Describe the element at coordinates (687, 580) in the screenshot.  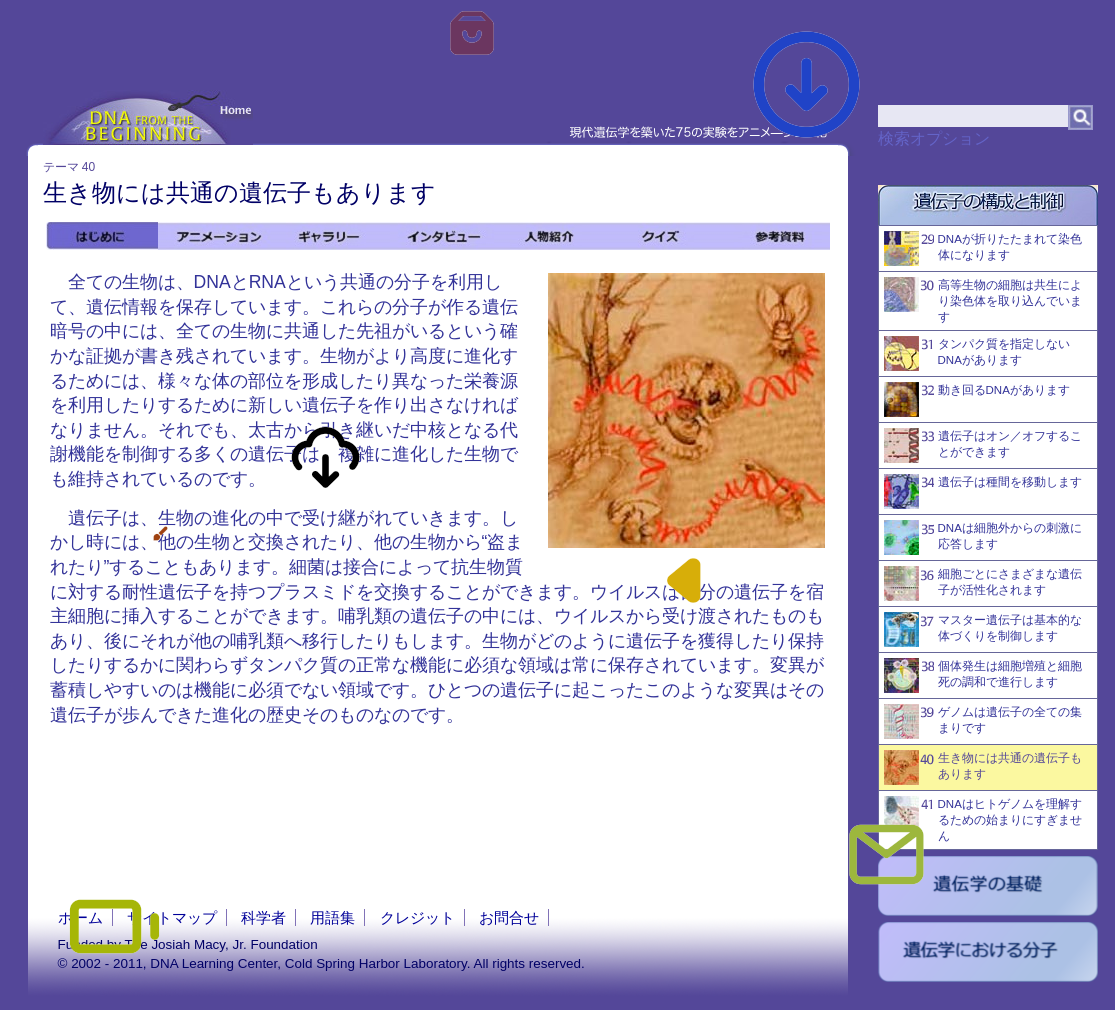
I see `go back to the previous screen` at that location.